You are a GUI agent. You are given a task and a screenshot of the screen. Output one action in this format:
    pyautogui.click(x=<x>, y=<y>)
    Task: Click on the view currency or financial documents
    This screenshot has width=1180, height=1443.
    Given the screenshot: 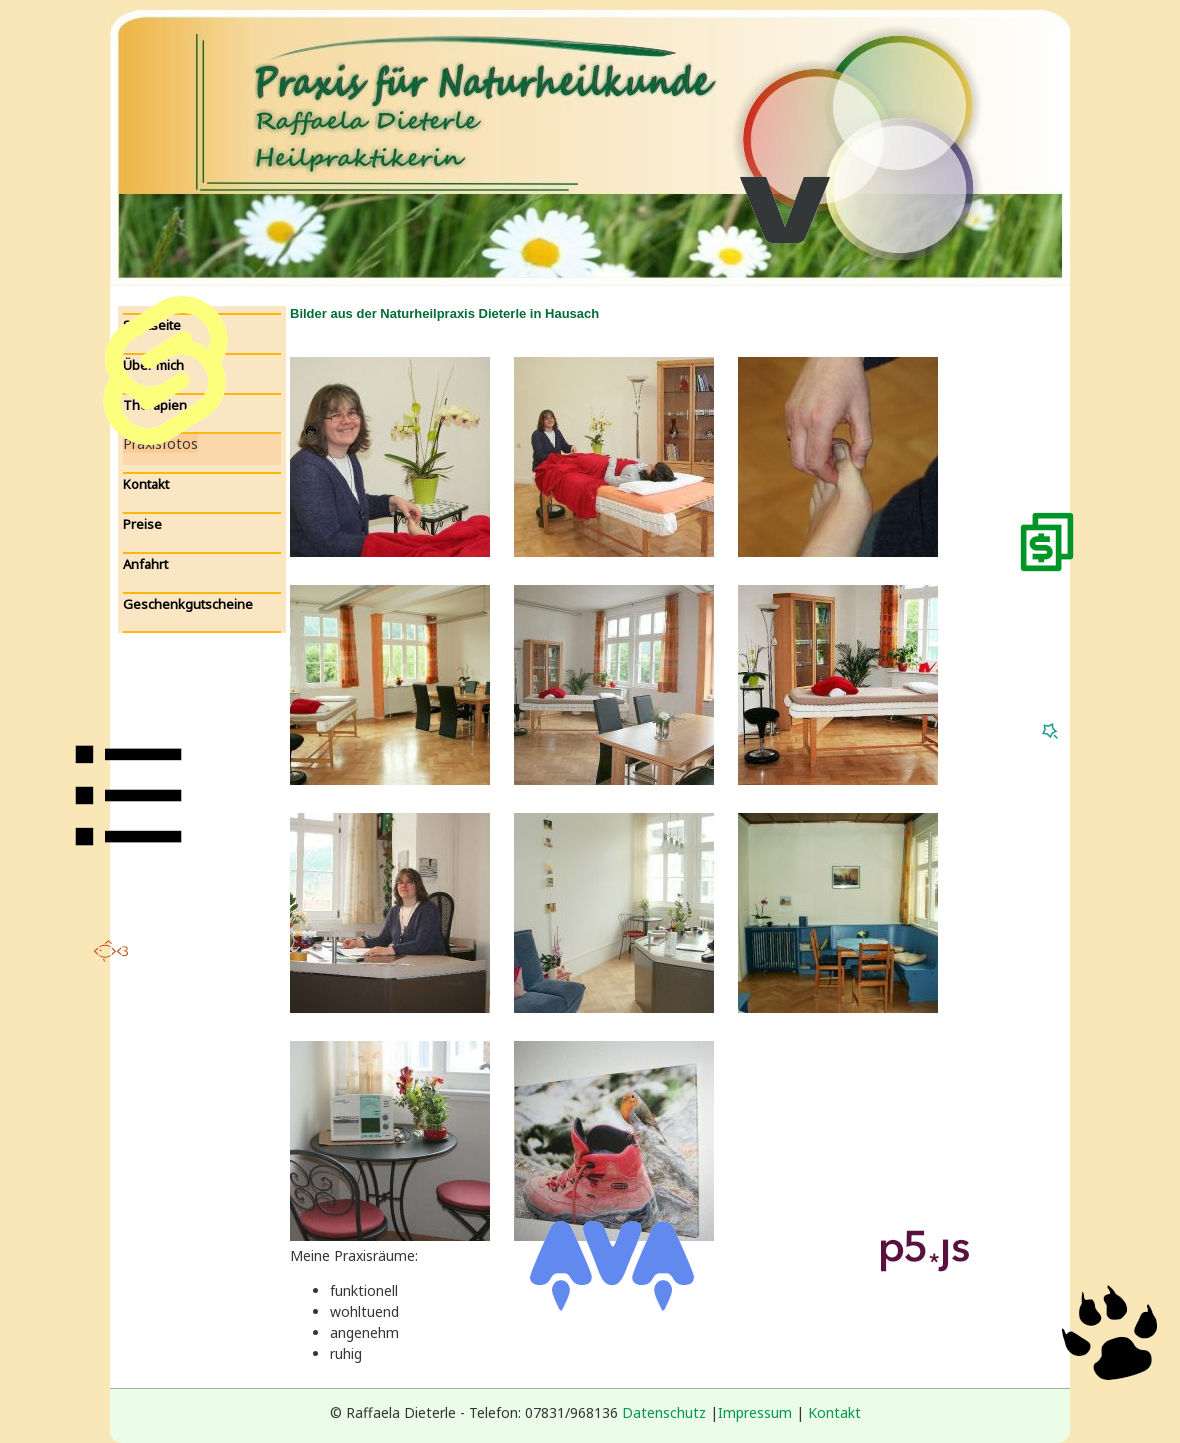 What is the action you would take?
    pyautogui.click(x=1047, y=542)
    